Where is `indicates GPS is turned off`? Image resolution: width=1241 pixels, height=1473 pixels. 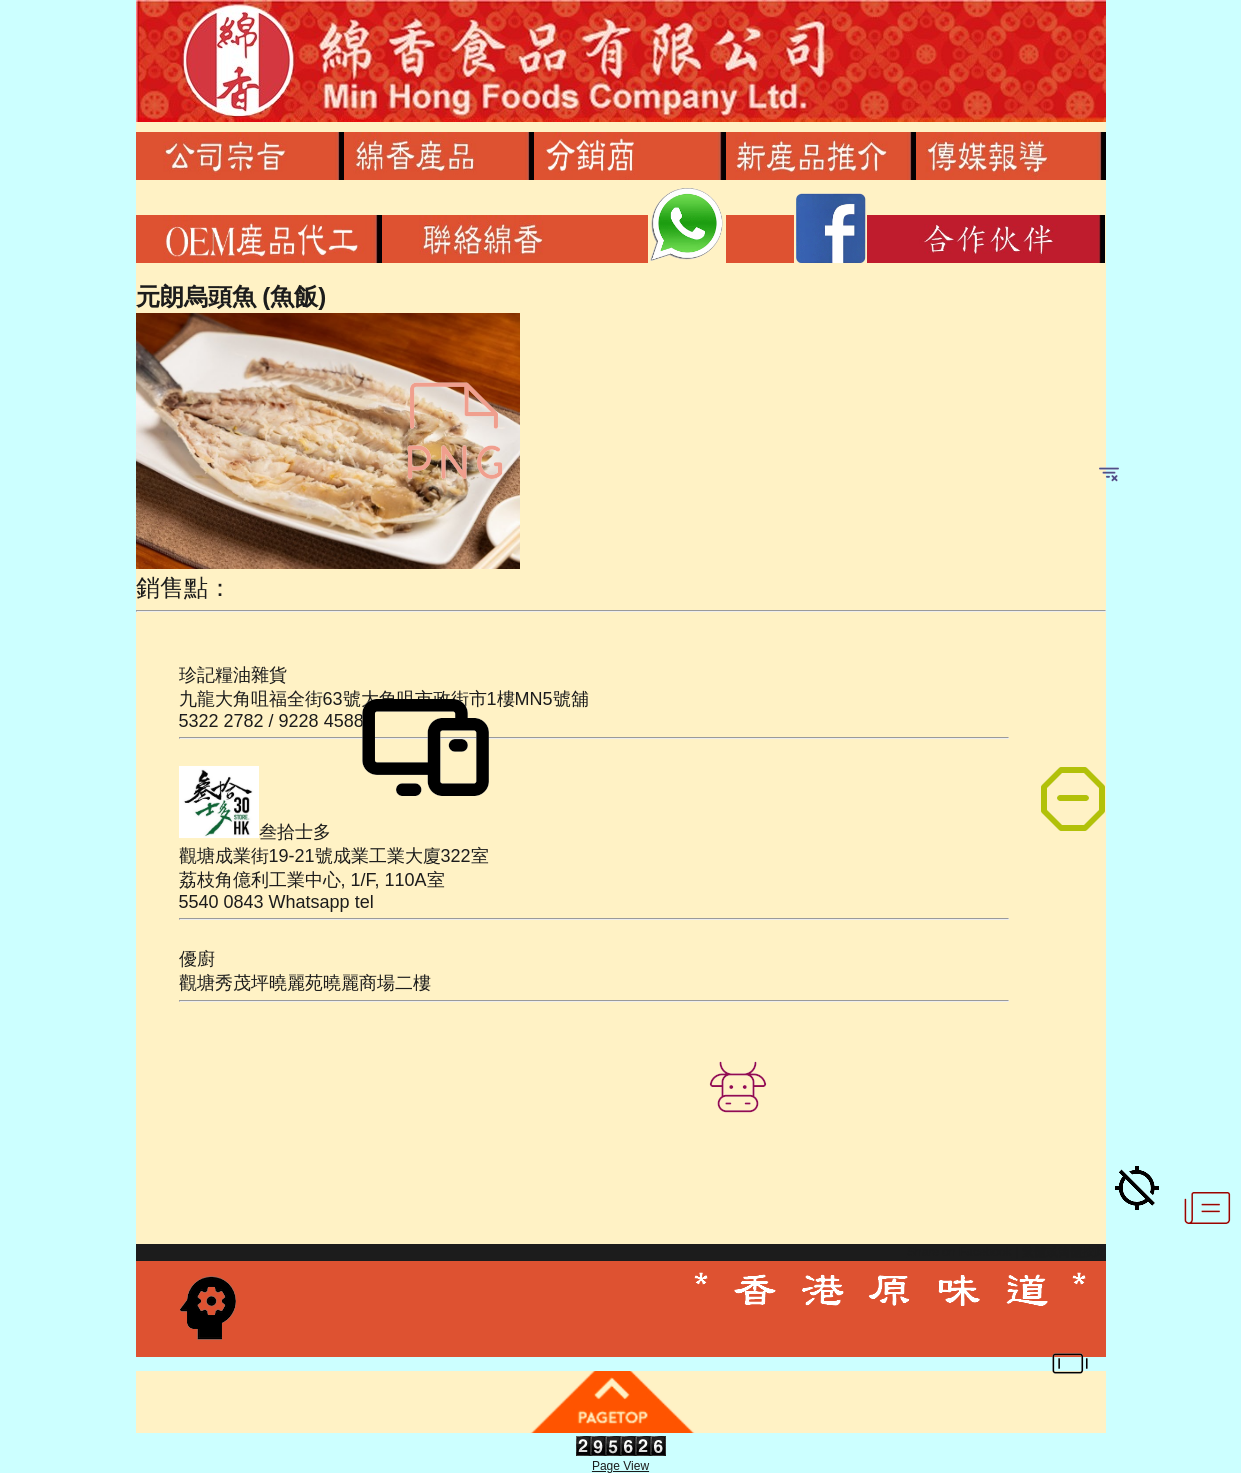 indicates GPS is turned off is located at coordinates (1137, 1188).